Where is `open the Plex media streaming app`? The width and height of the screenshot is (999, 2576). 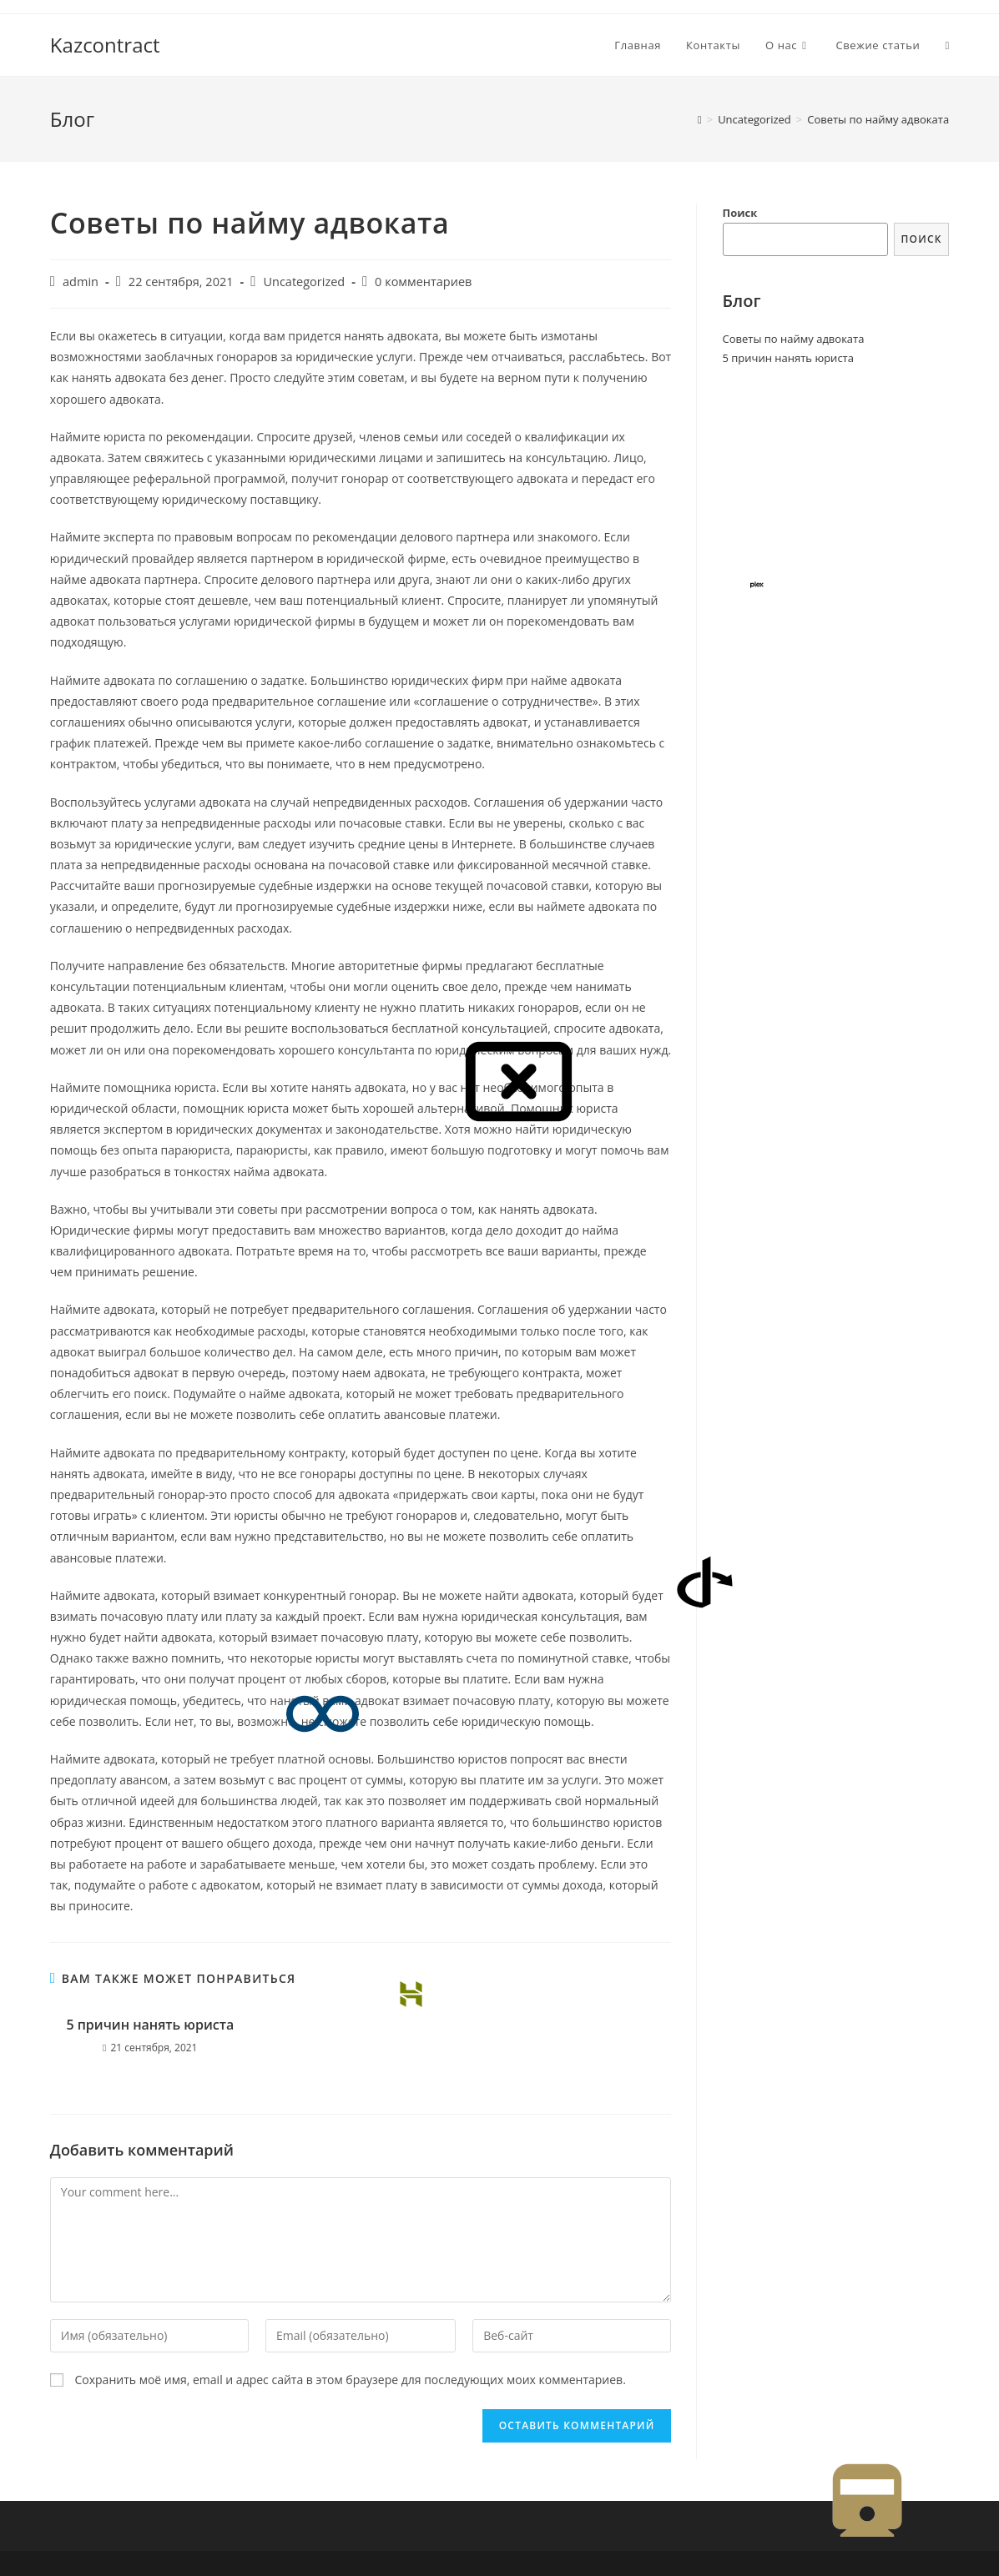
open the Plex media streaming app is located at coordinates (757, 585).